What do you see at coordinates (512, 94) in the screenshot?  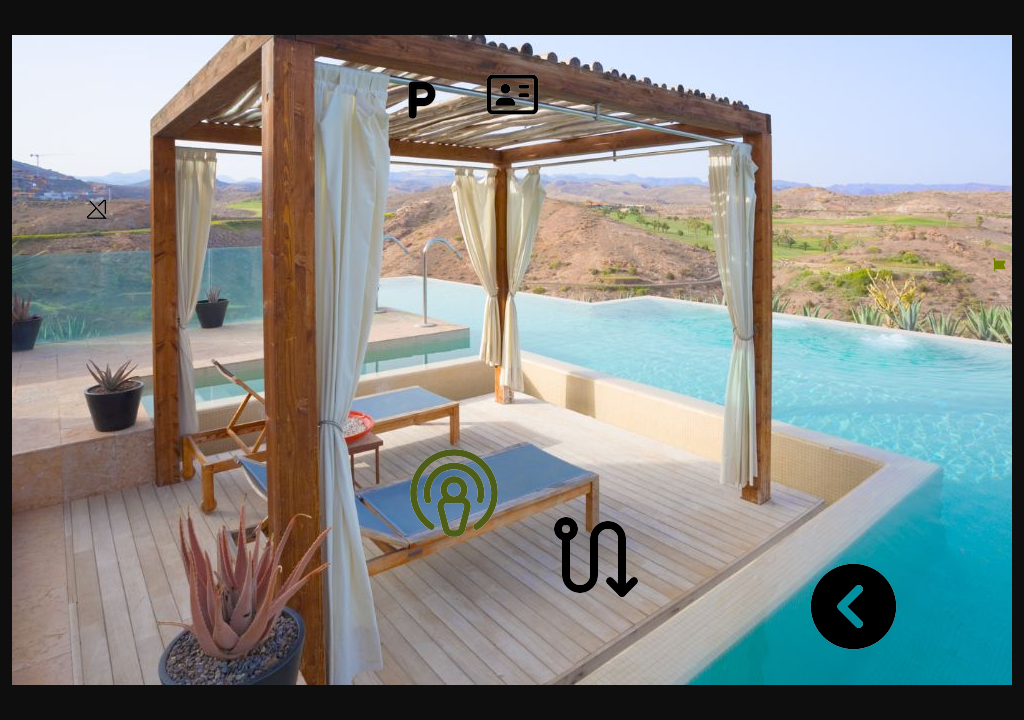 I see `view contact details` at bounding box center [512, 94].